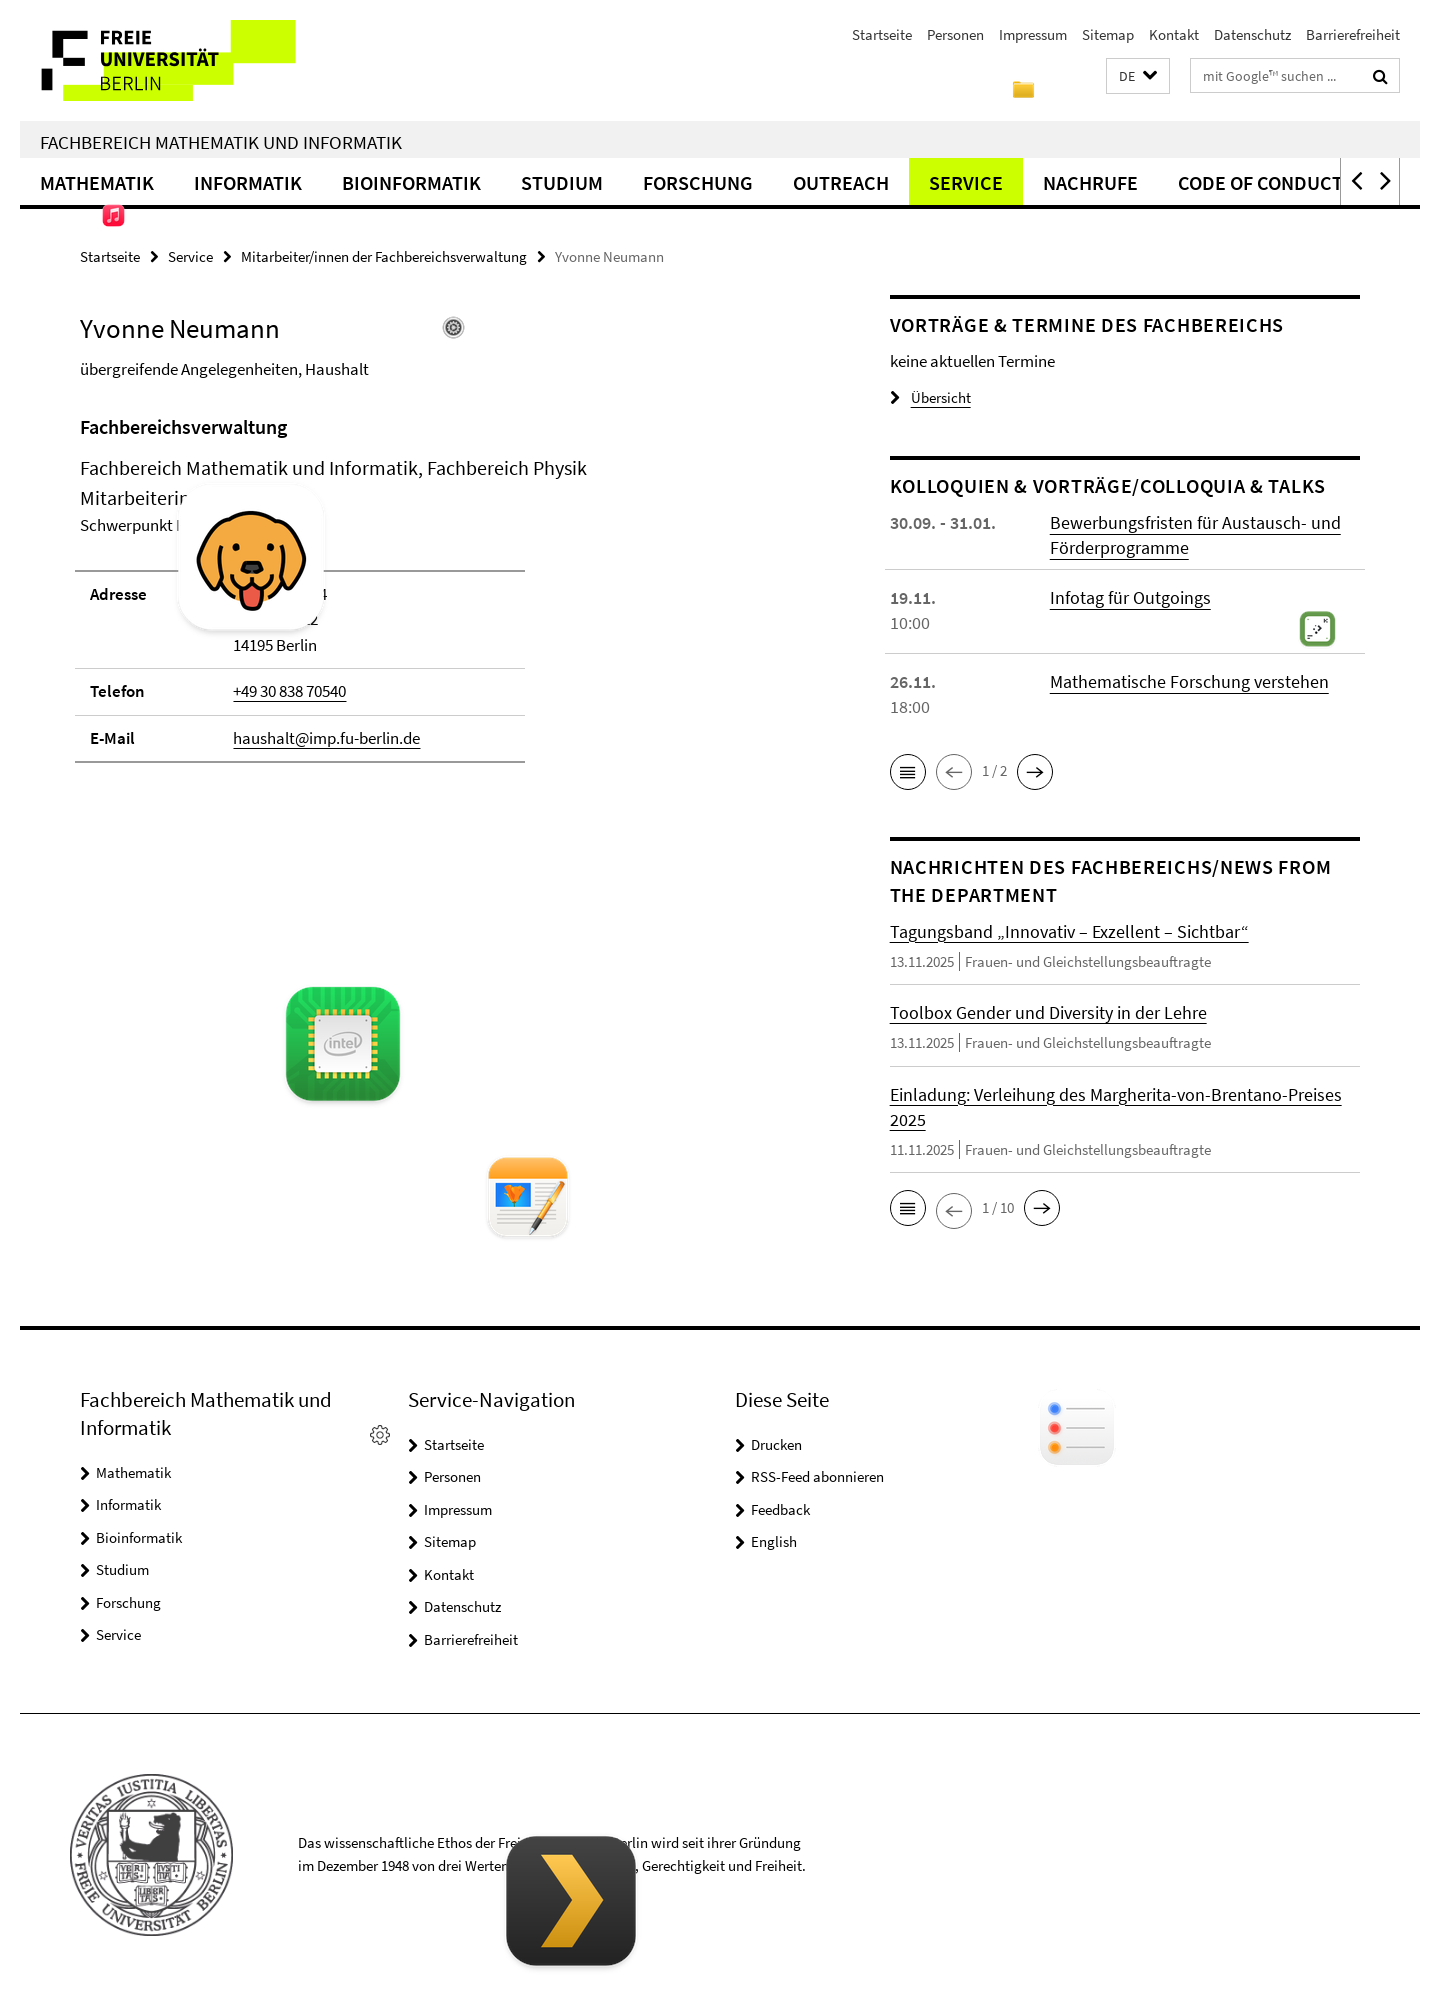 The width and height of the screenshot is (1440, 1996). I want to click on open plex media player, so click(571, 1901).